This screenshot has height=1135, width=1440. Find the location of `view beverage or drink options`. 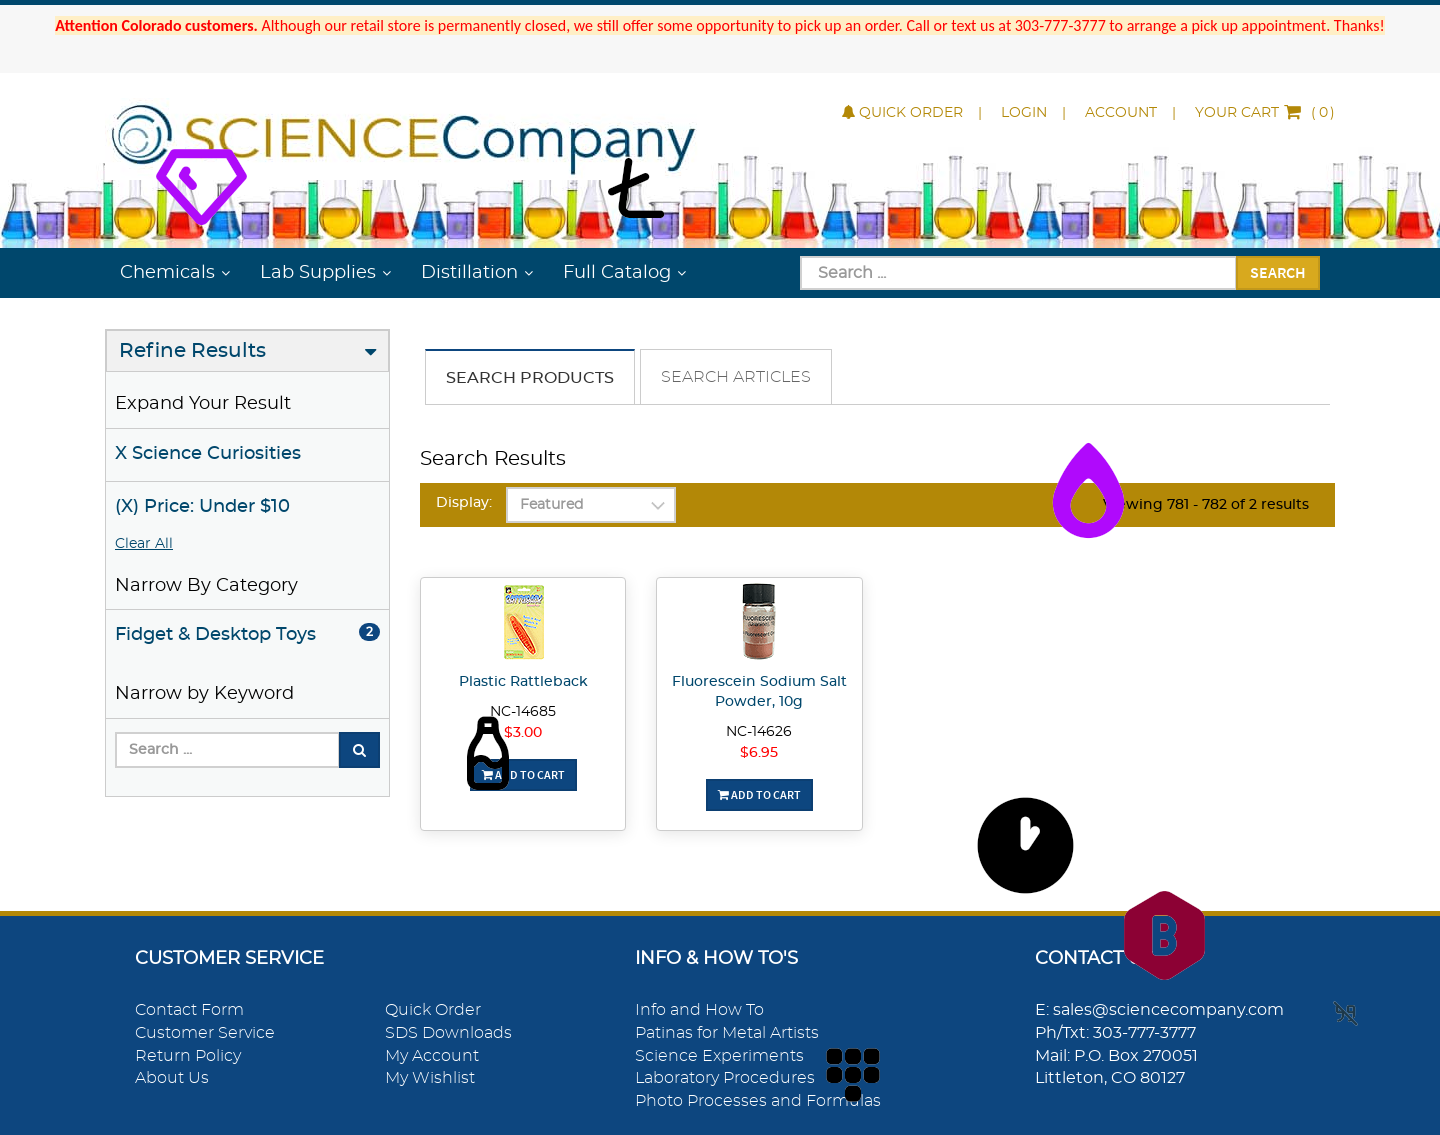

view beverage or drink options is located at coordinates (488, 755).